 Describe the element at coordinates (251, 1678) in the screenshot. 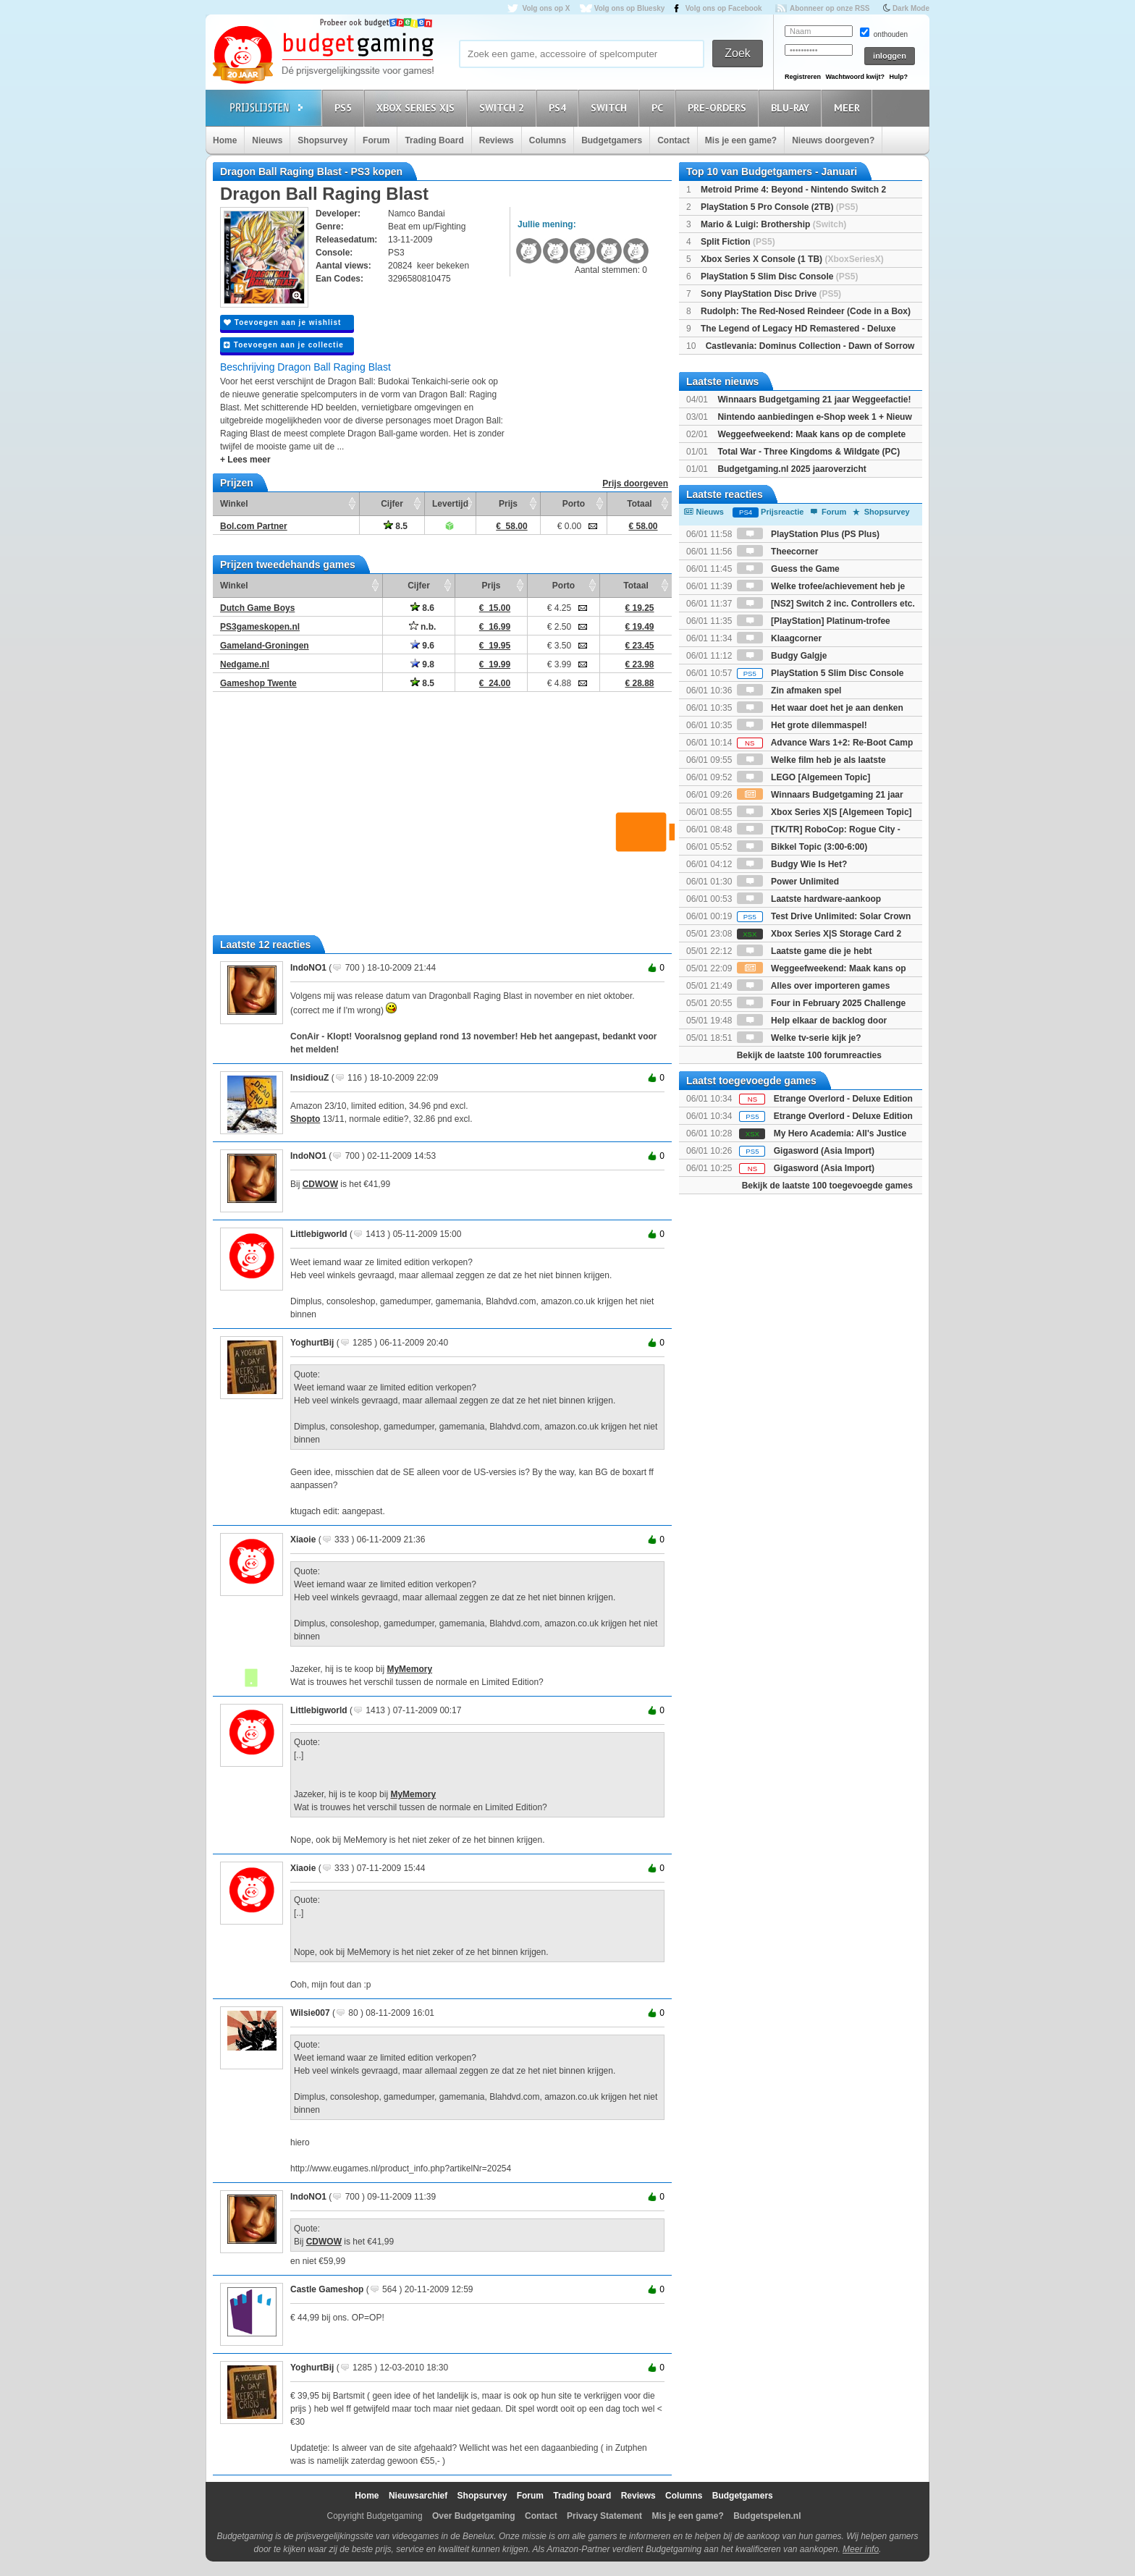

I see `access mobile device settings` at that location.